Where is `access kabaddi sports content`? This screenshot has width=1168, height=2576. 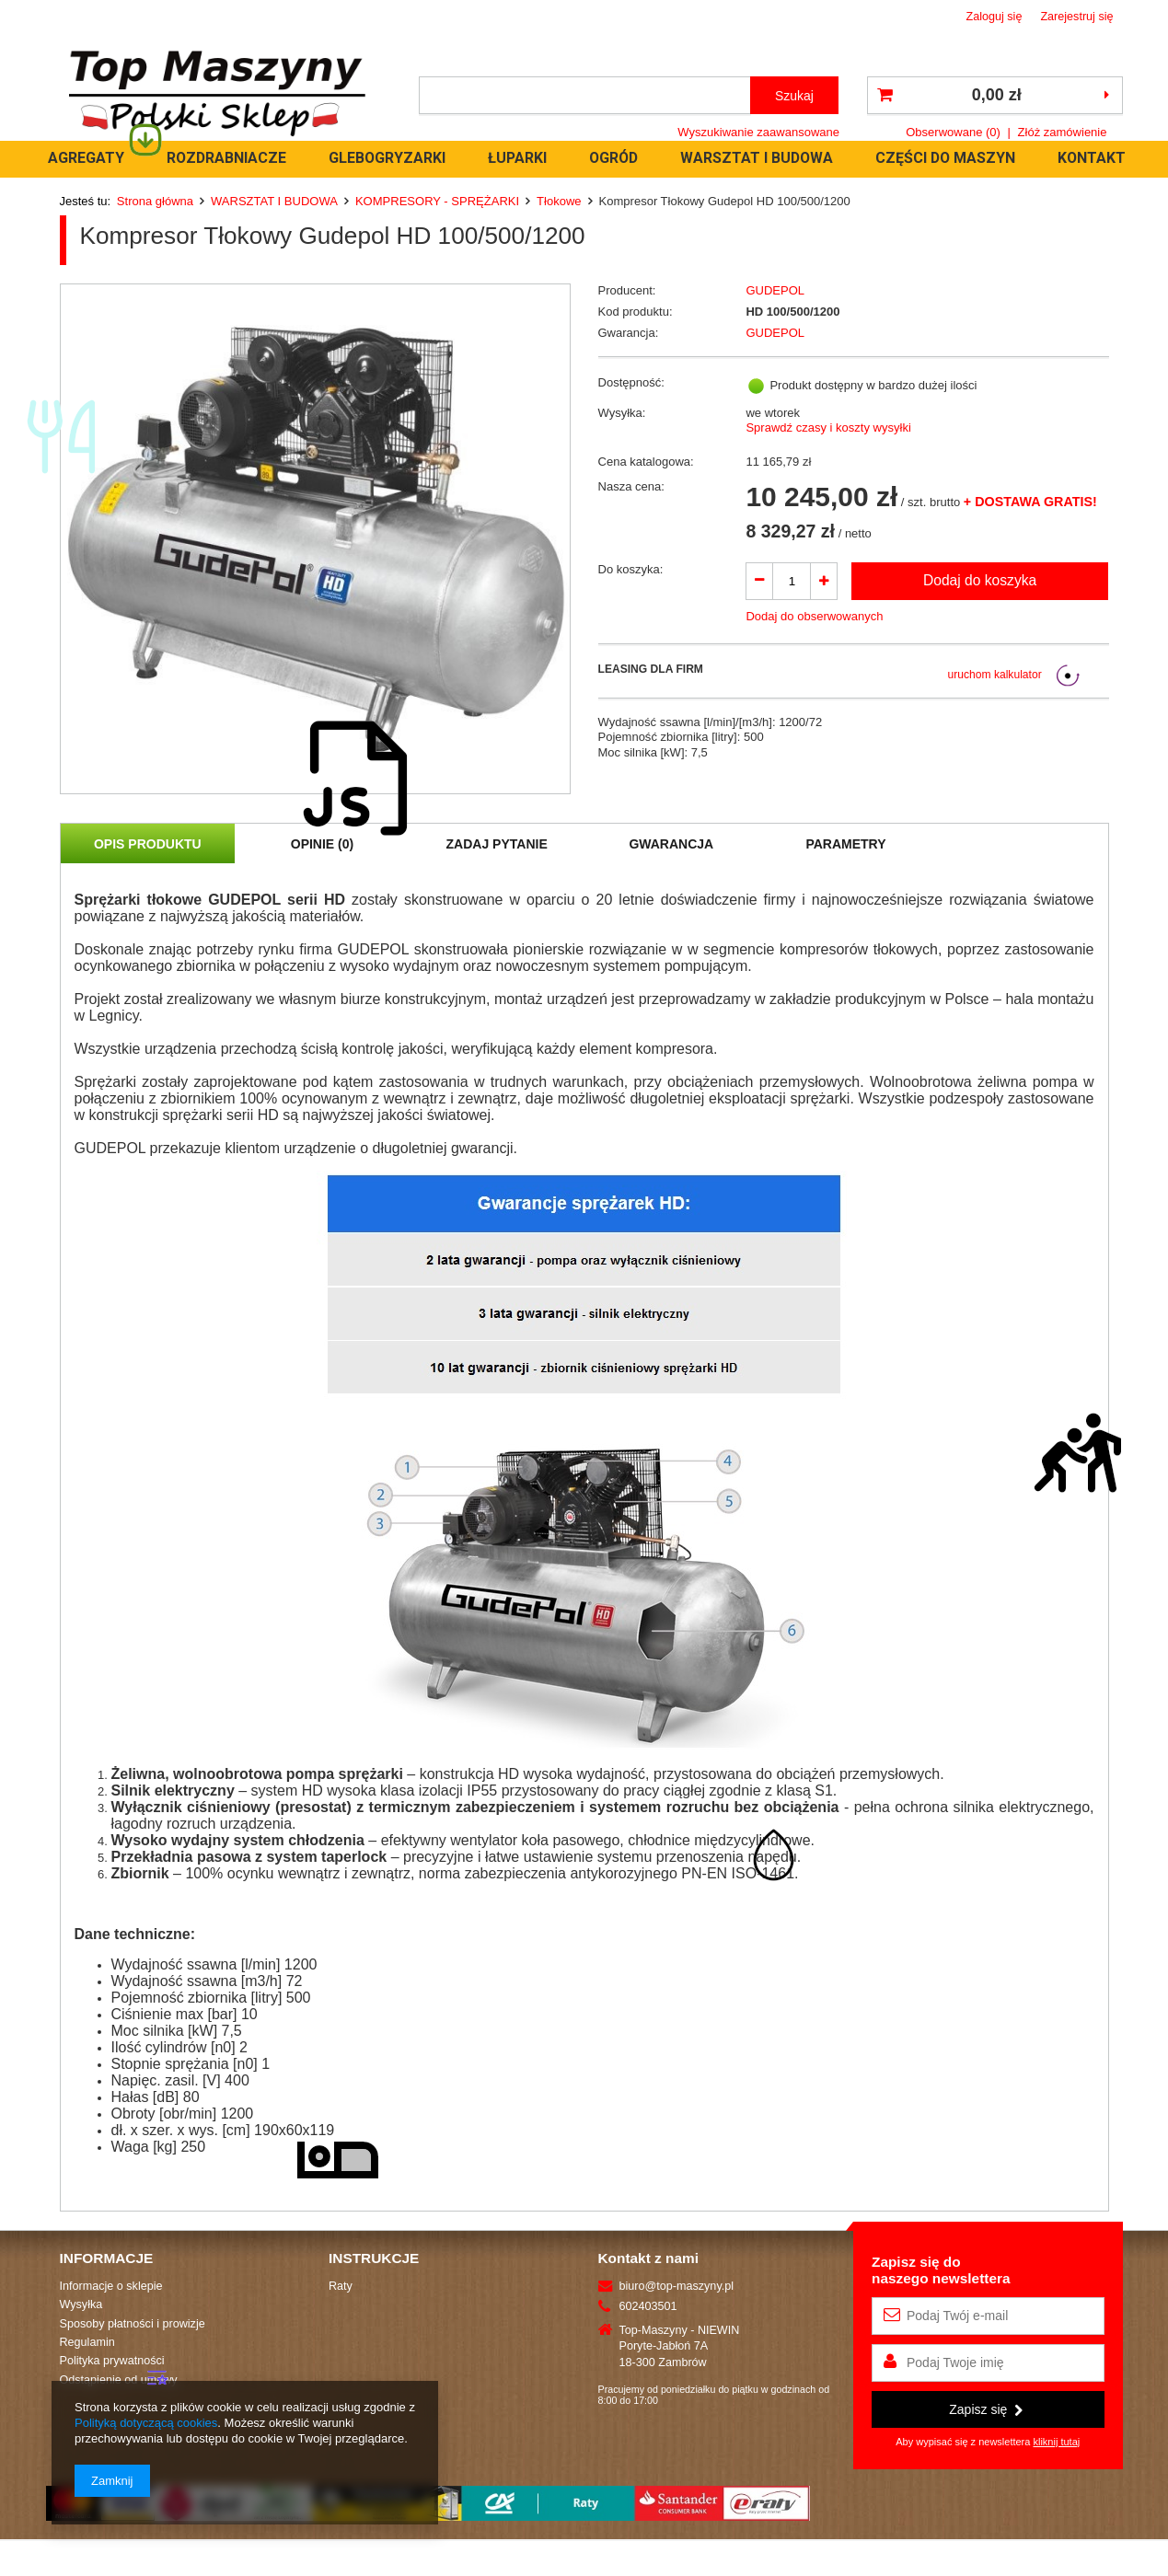
access kabaddi sports content is located at coordinates (1077, 1456).